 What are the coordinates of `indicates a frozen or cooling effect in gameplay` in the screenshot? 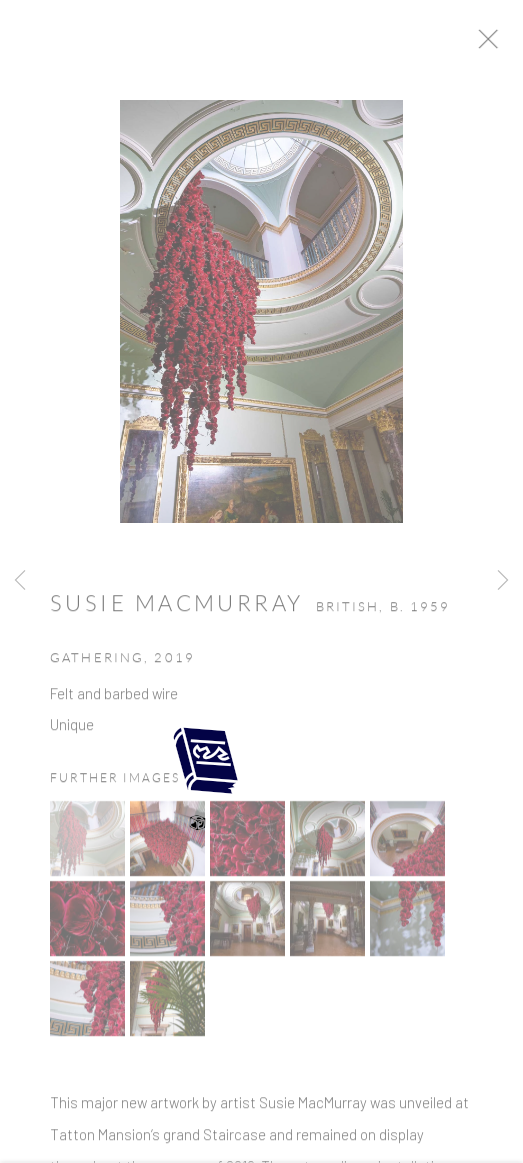 It's located at (197, 822).